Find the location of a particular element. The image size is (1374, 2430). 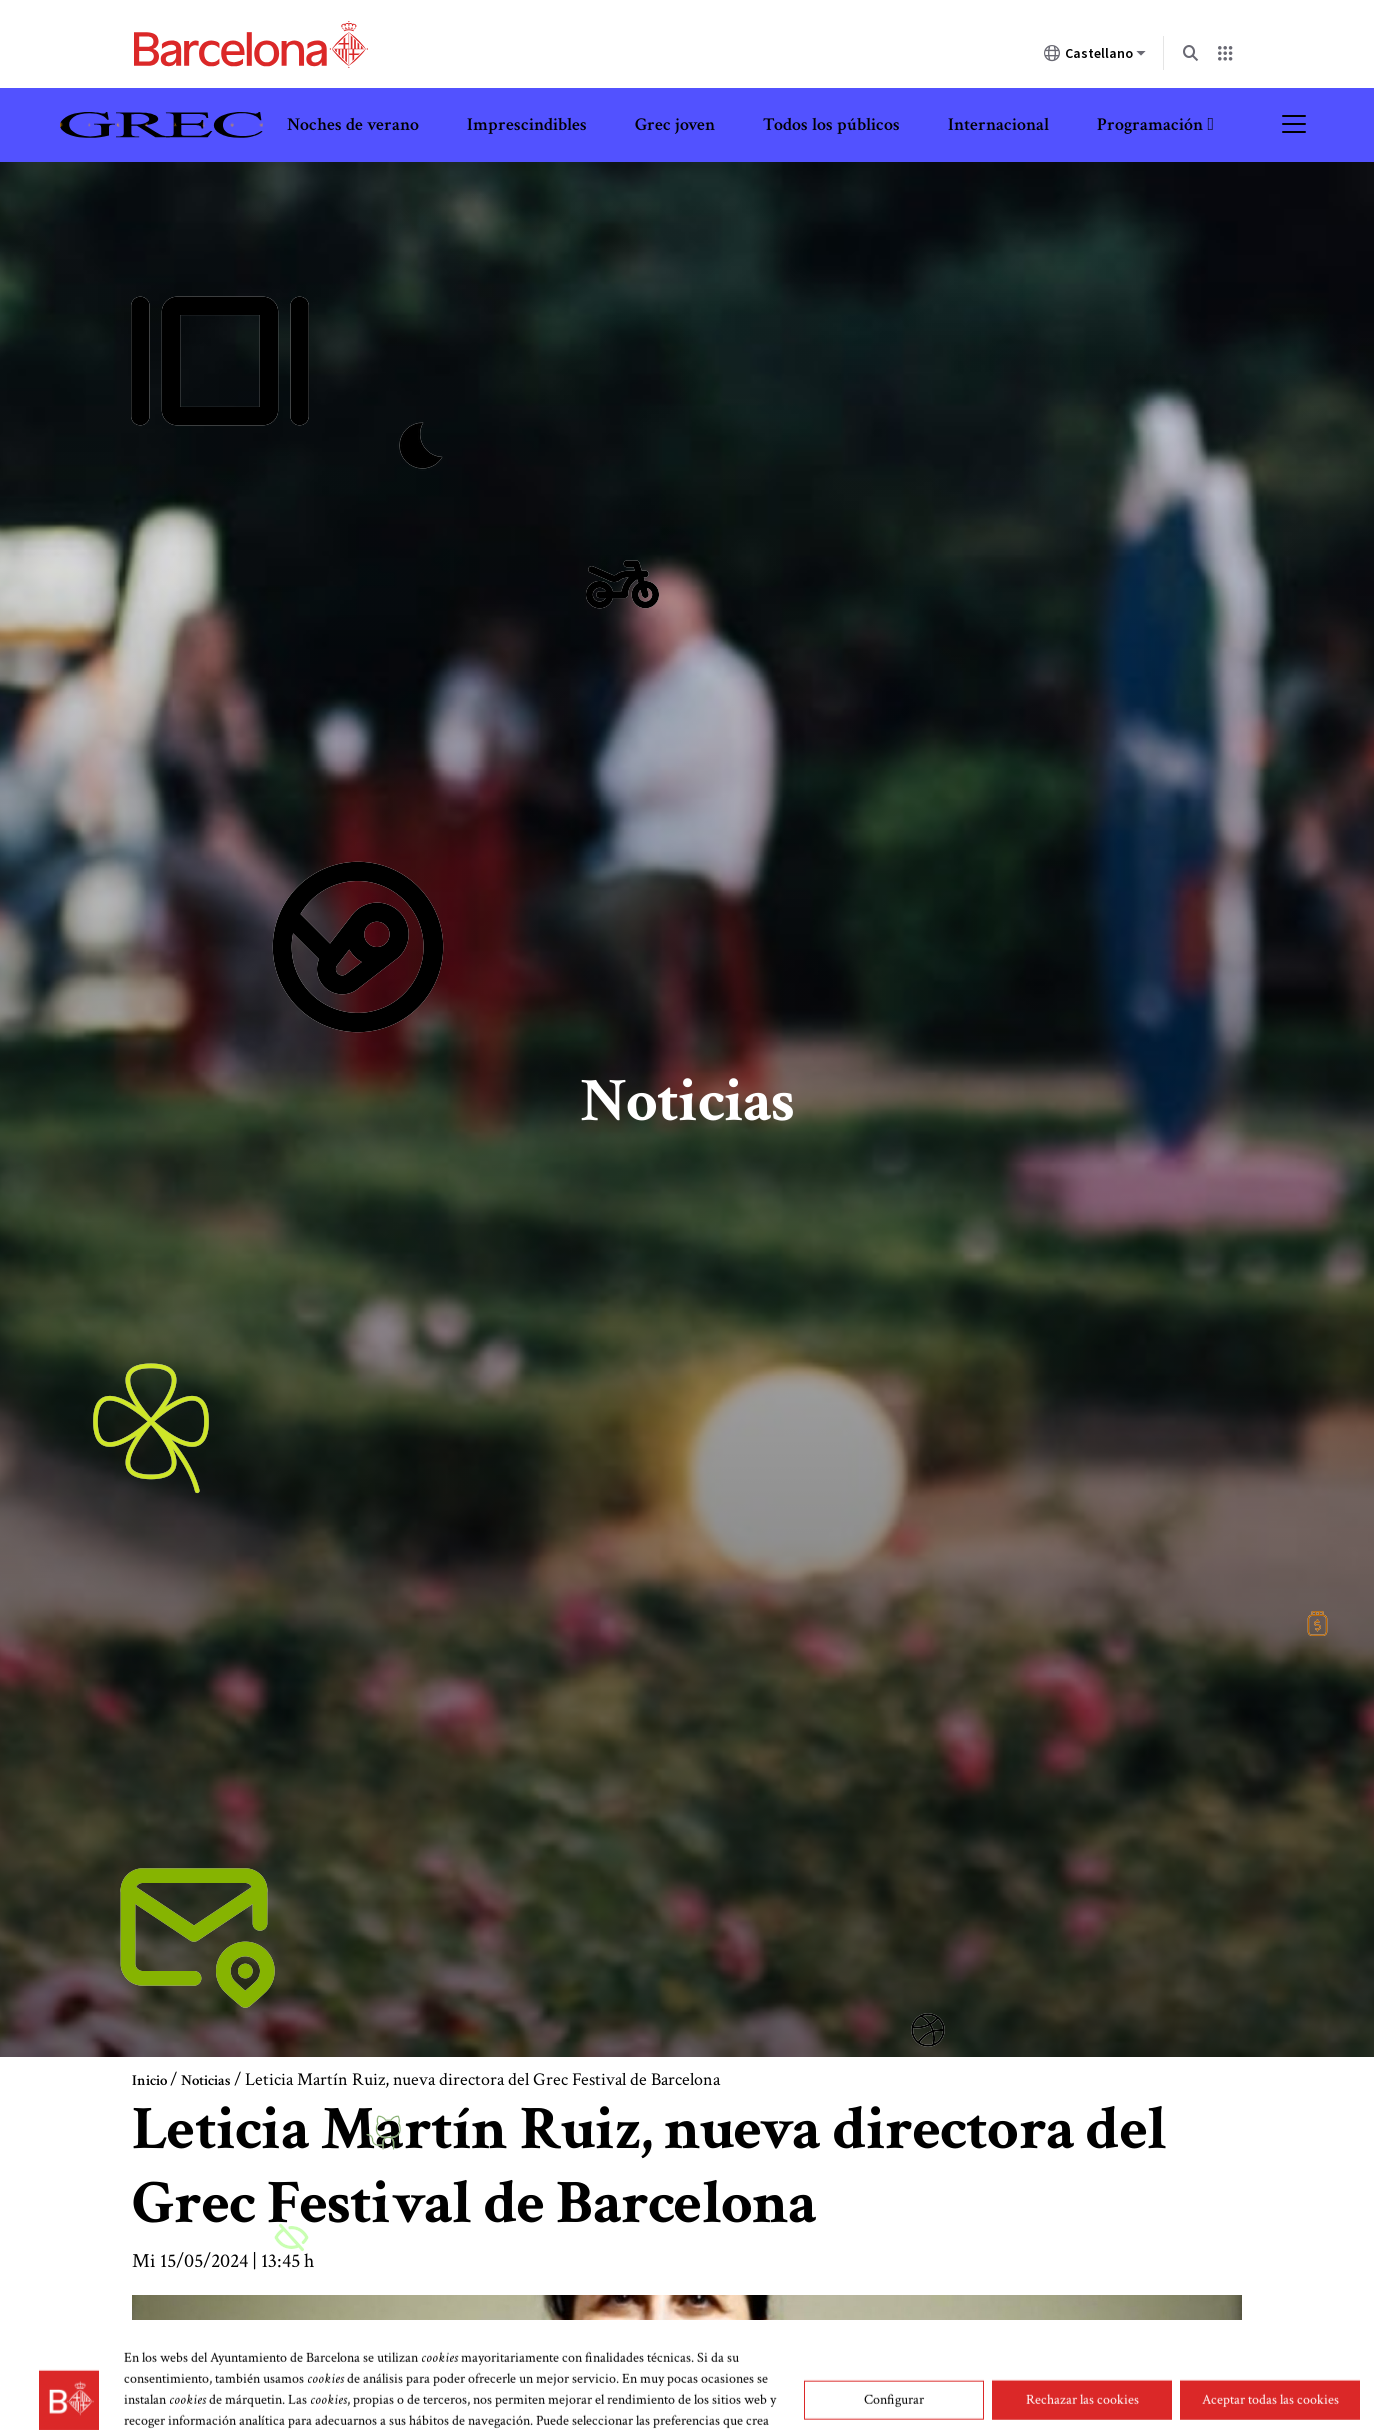

indicates luck or bonus reward feature is located at coordinates (151, 1426).